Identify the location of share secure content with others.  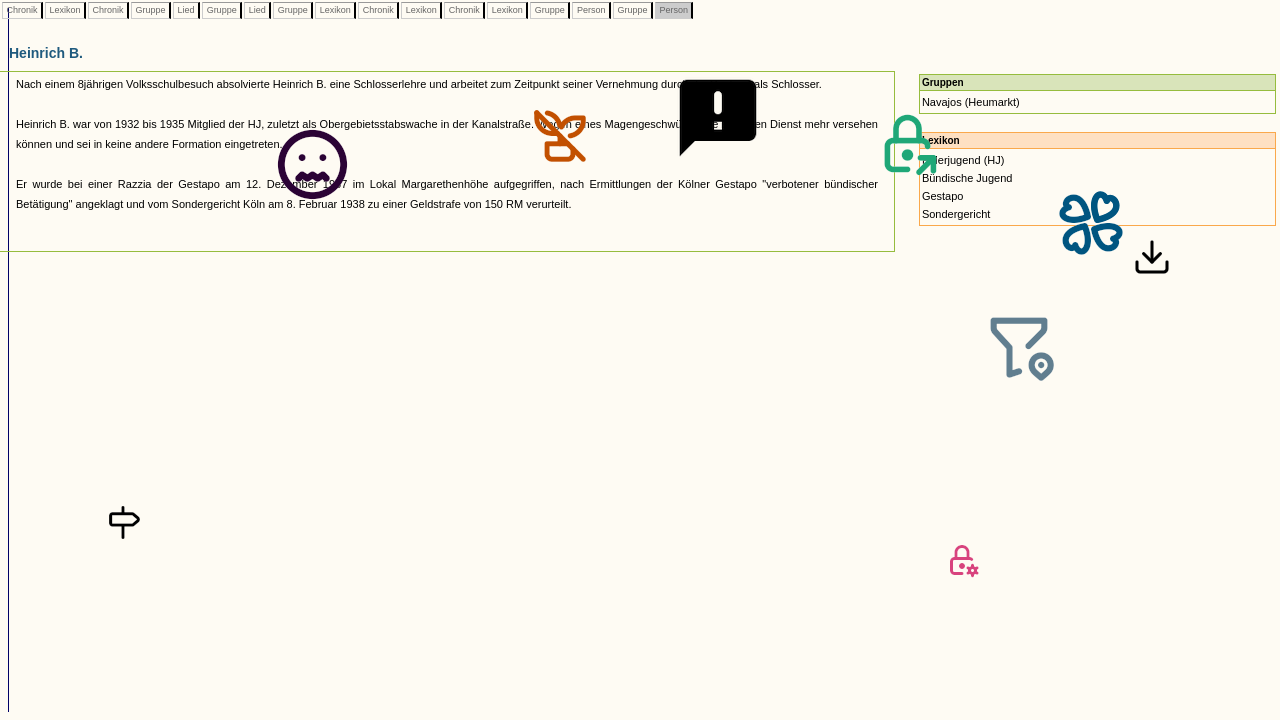
(907, 143).